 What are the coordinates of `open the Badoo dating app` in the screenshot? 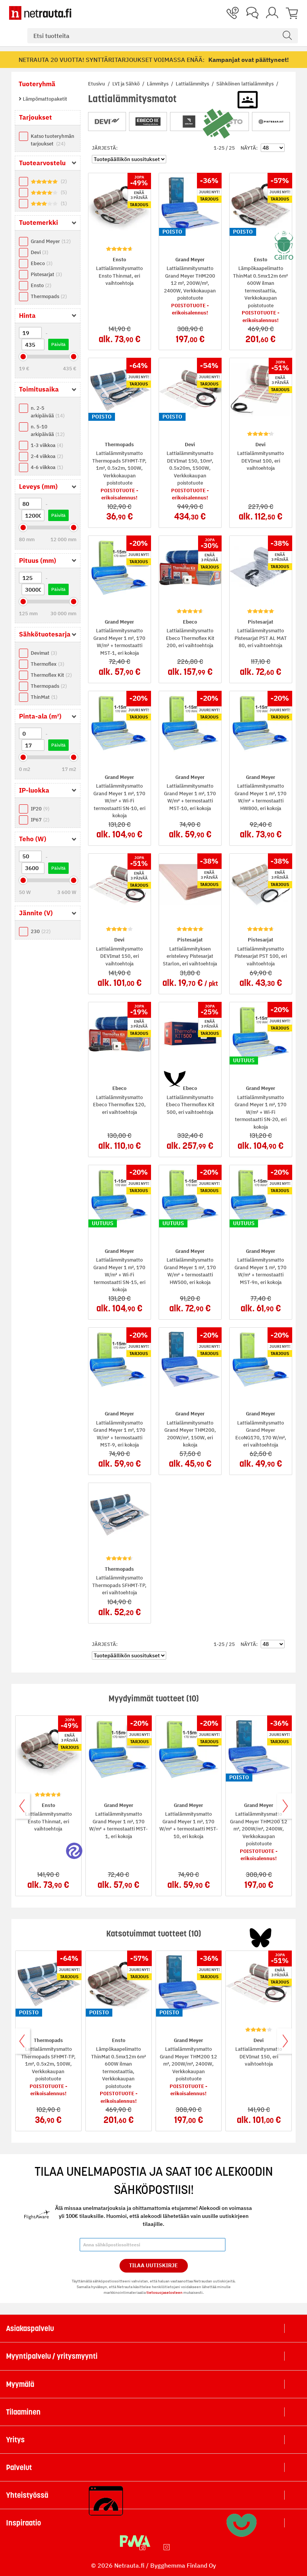 It's located at (241, 2525).